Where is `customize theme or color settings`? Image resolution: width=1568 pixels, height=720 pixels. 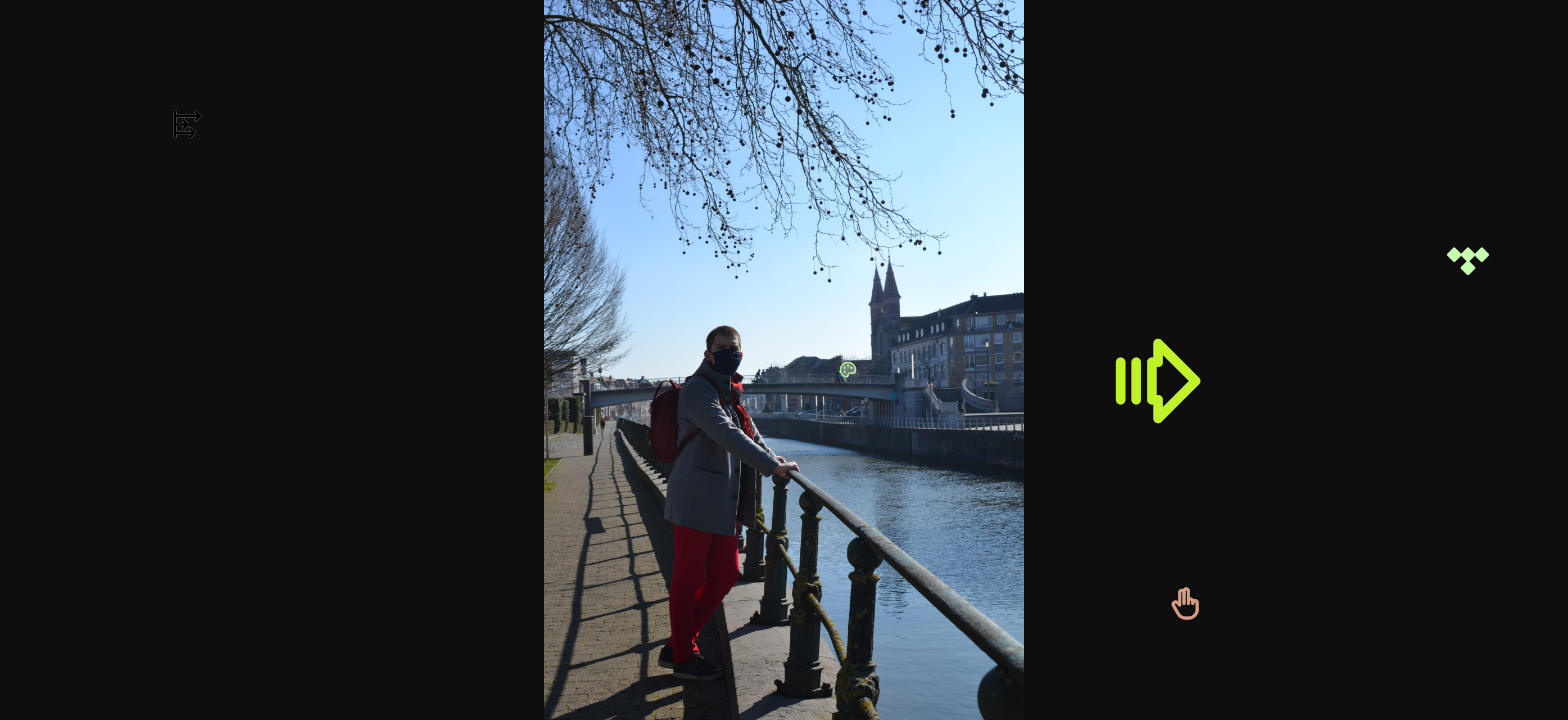
customize theme or color settings is located at coordinates (848, 370).